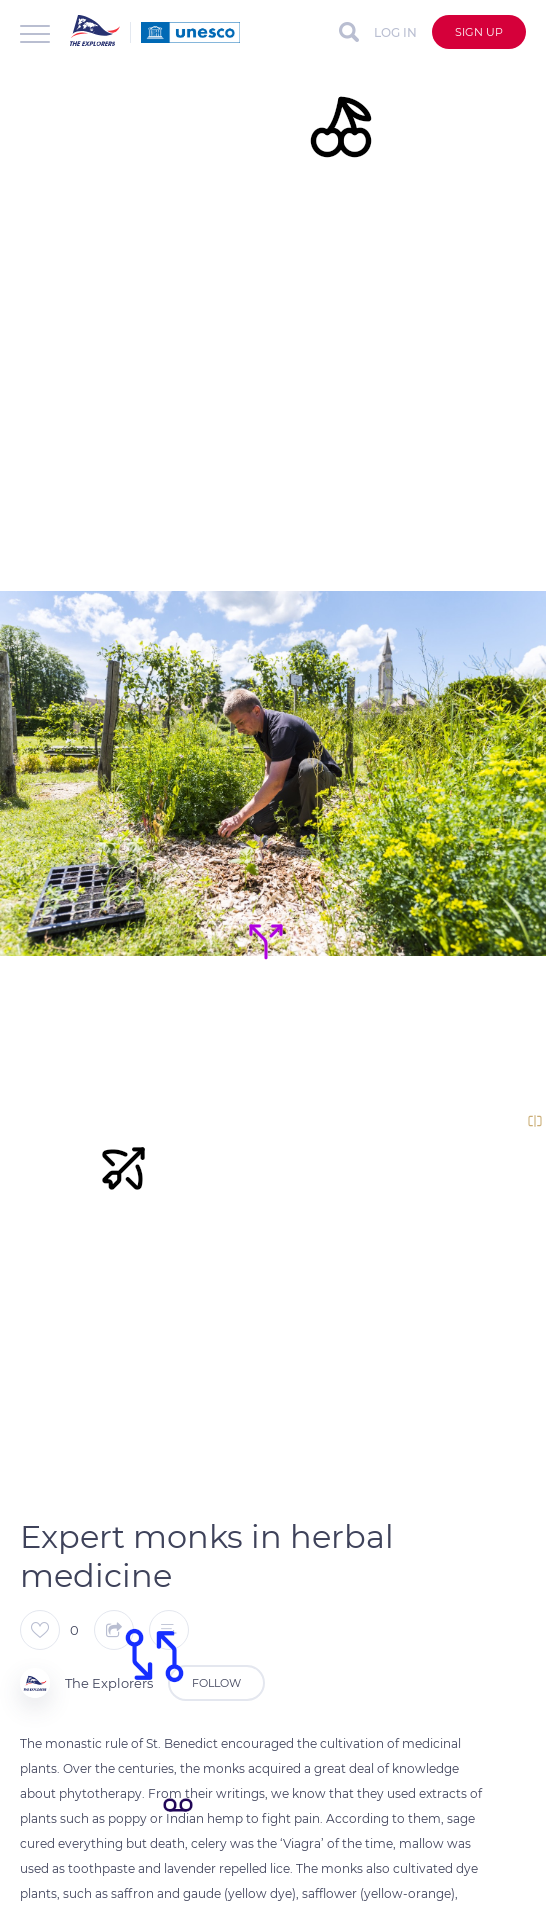 The image size is (546, 1910). I want to click on access voicemail messages, so click(178, 1805).